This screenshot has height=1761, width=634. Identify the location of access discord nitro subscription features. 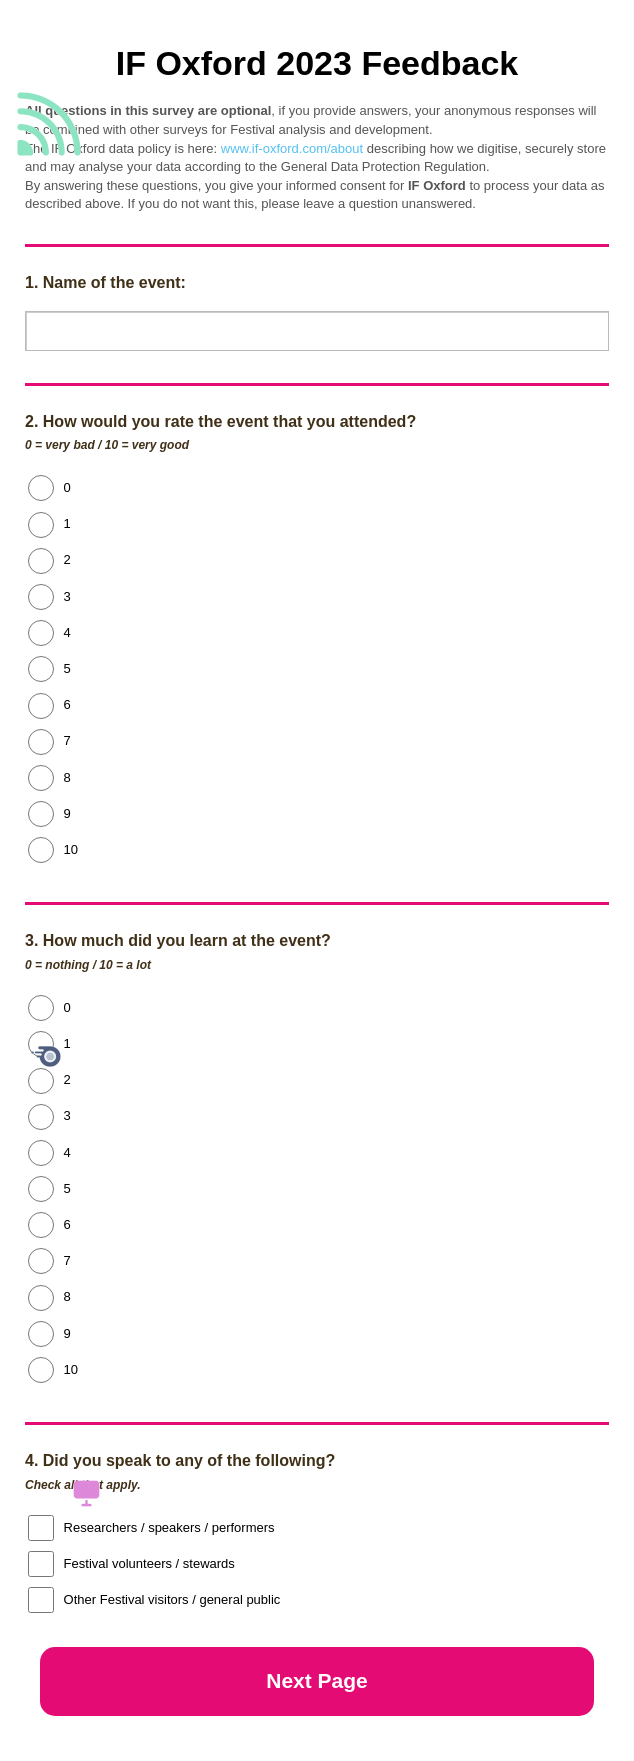
(46, 1056).